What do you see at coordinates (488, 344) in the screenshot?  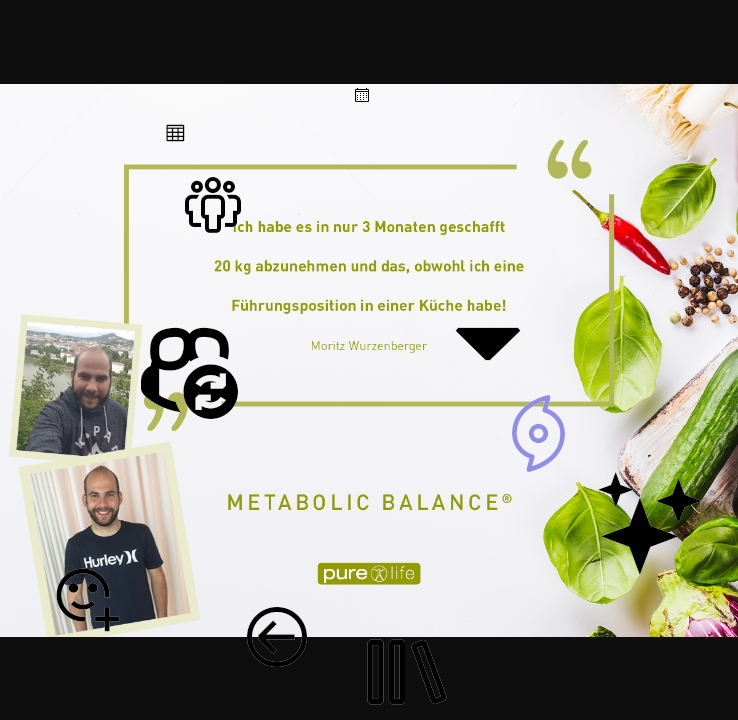 I see `expand a dropdown menu or list` at bounding box center [488, 344].